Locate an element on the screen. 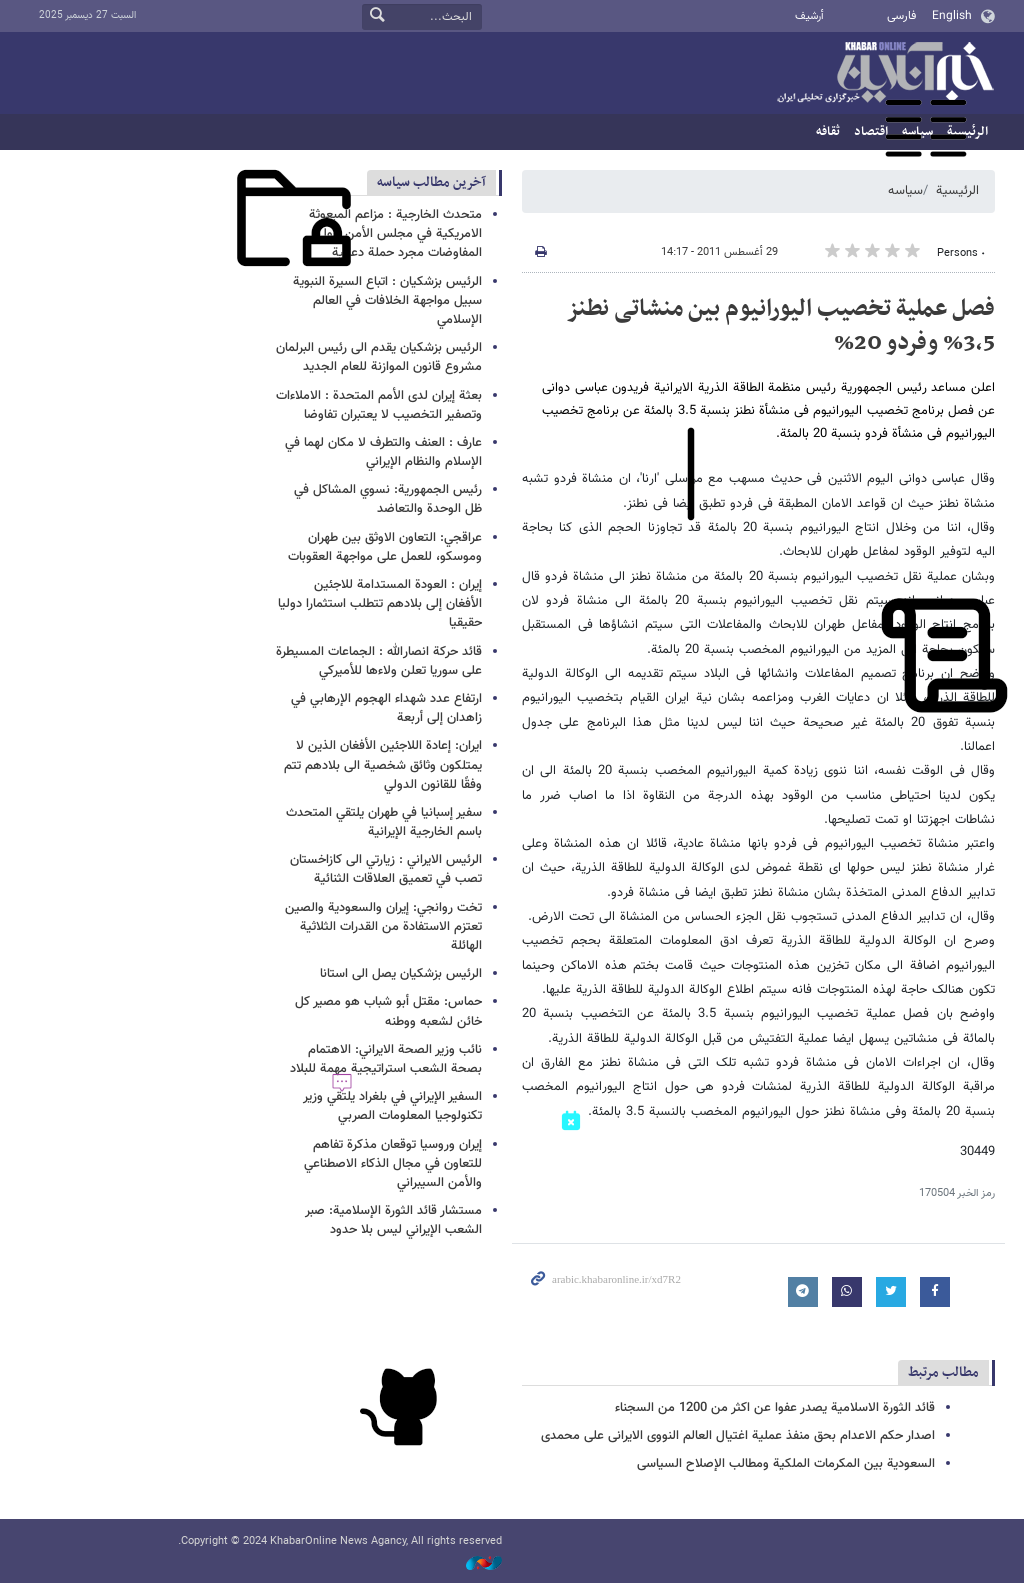 This screenshot has width=1024, height=1583. access a password-protected folder is located at coordinates (294, 218).